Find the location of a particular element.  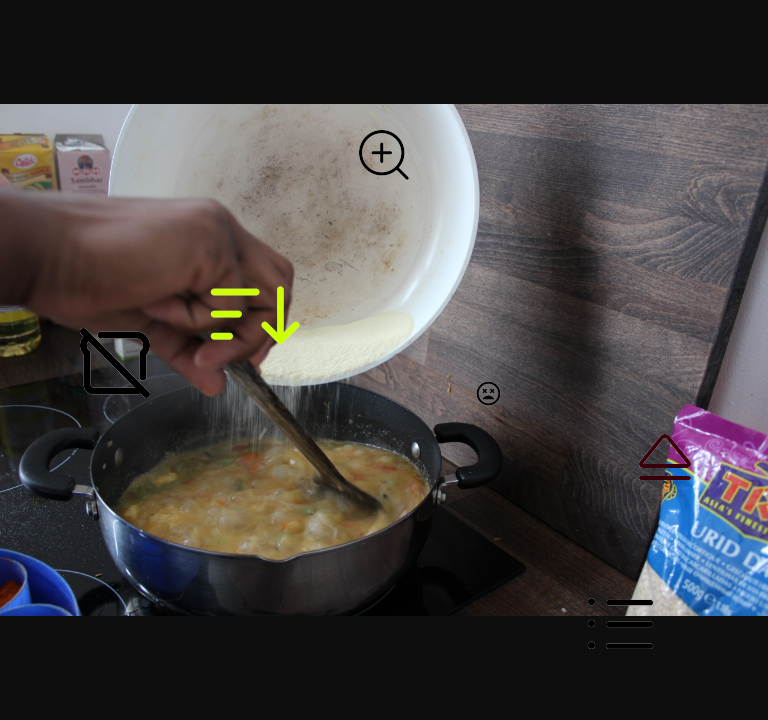

zoom in on content or image is located at coordinates (385, 156).